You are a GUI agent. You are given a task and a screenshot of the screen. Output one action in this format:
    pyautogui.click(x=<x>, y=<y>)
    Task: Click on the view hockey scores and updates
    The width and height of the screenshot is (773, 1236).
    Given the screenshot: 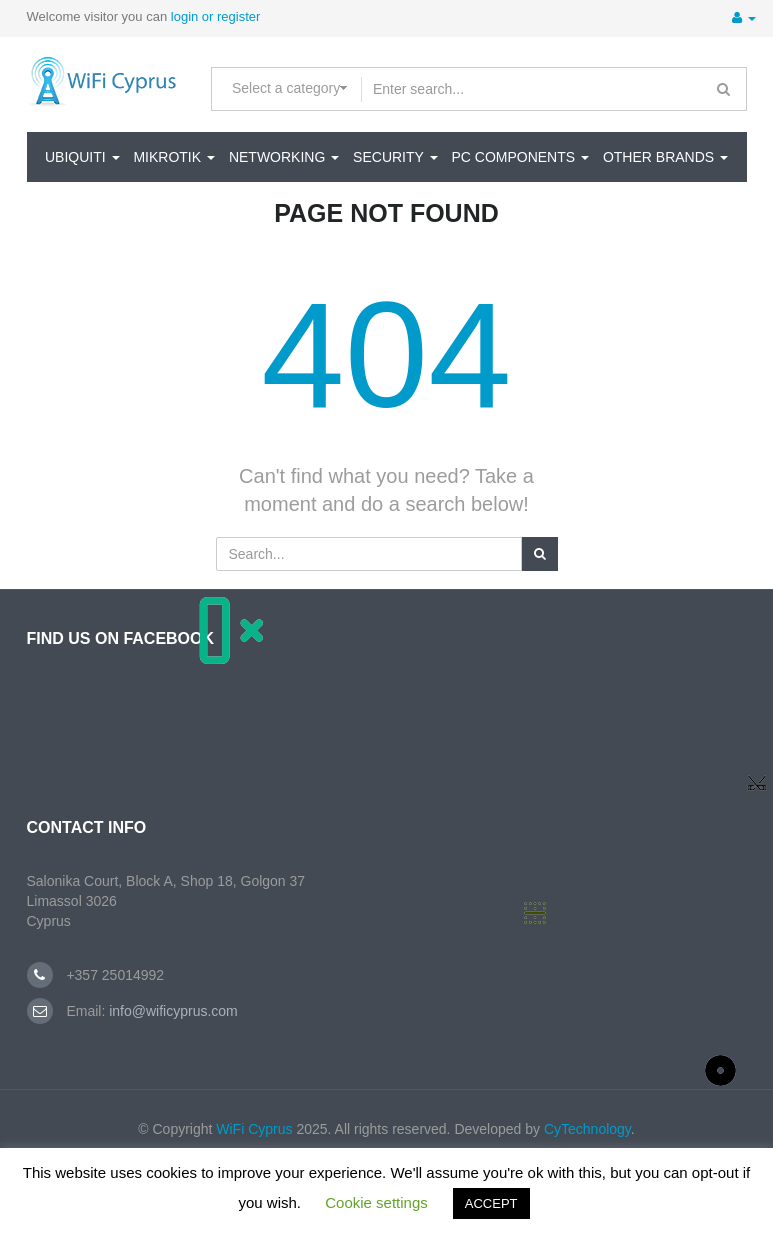 What is the action you would take?
    pyautogui.click(x=757, y=783)
    